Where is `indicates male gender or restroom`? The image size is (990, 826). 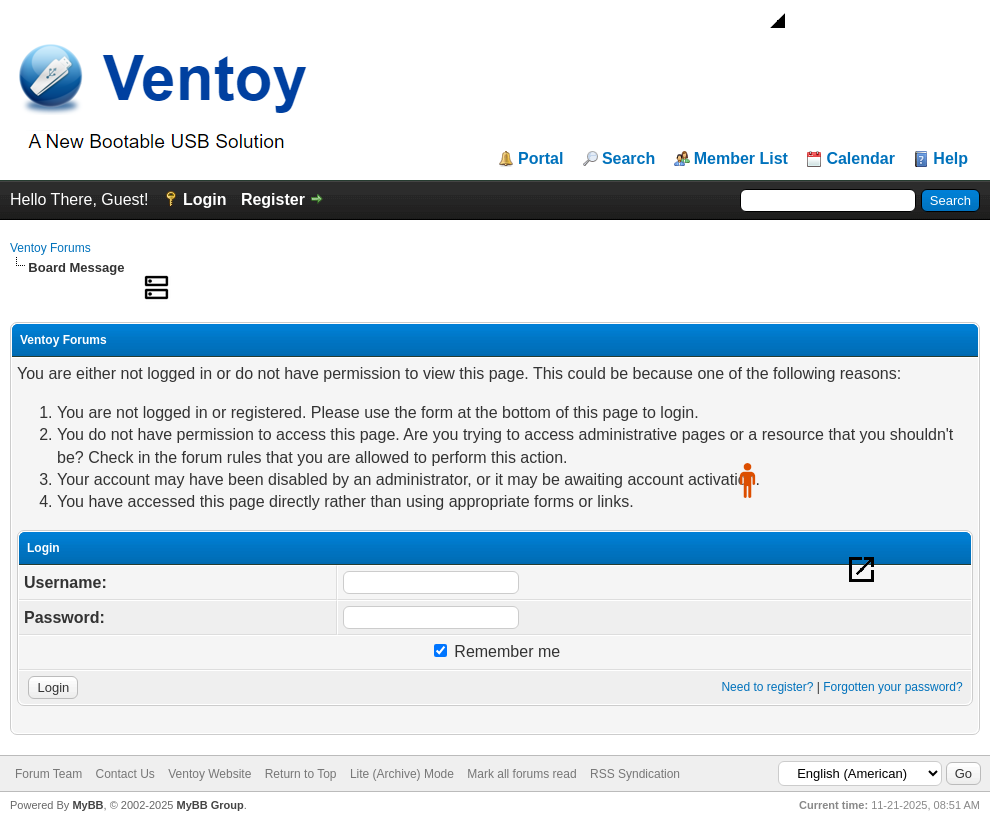 indicates male gender or restroom is located at coordinates (747, 480).